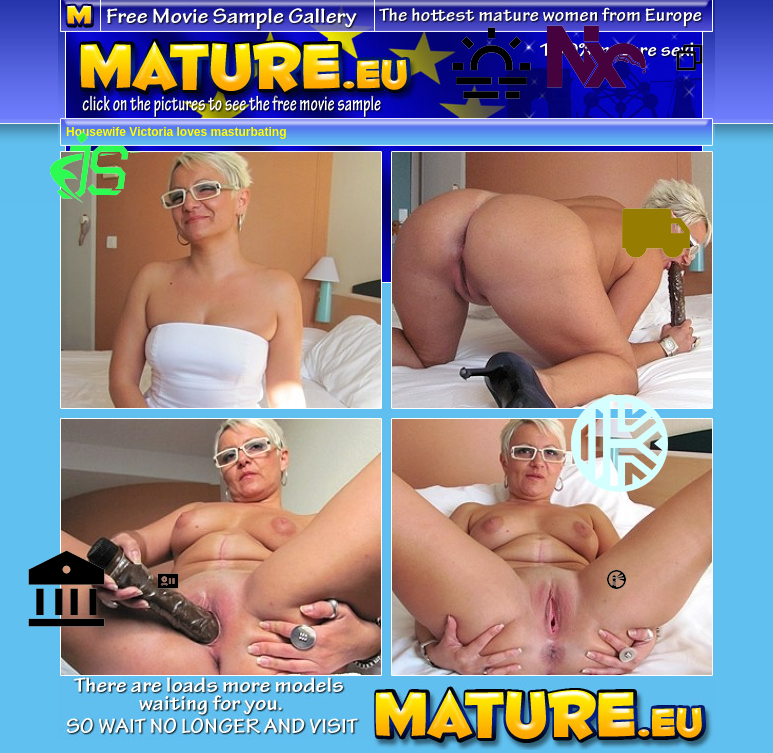 The width and height of the screenshot is (773, 753). I want to click on track your delivery or shipment, so click(656, 230).